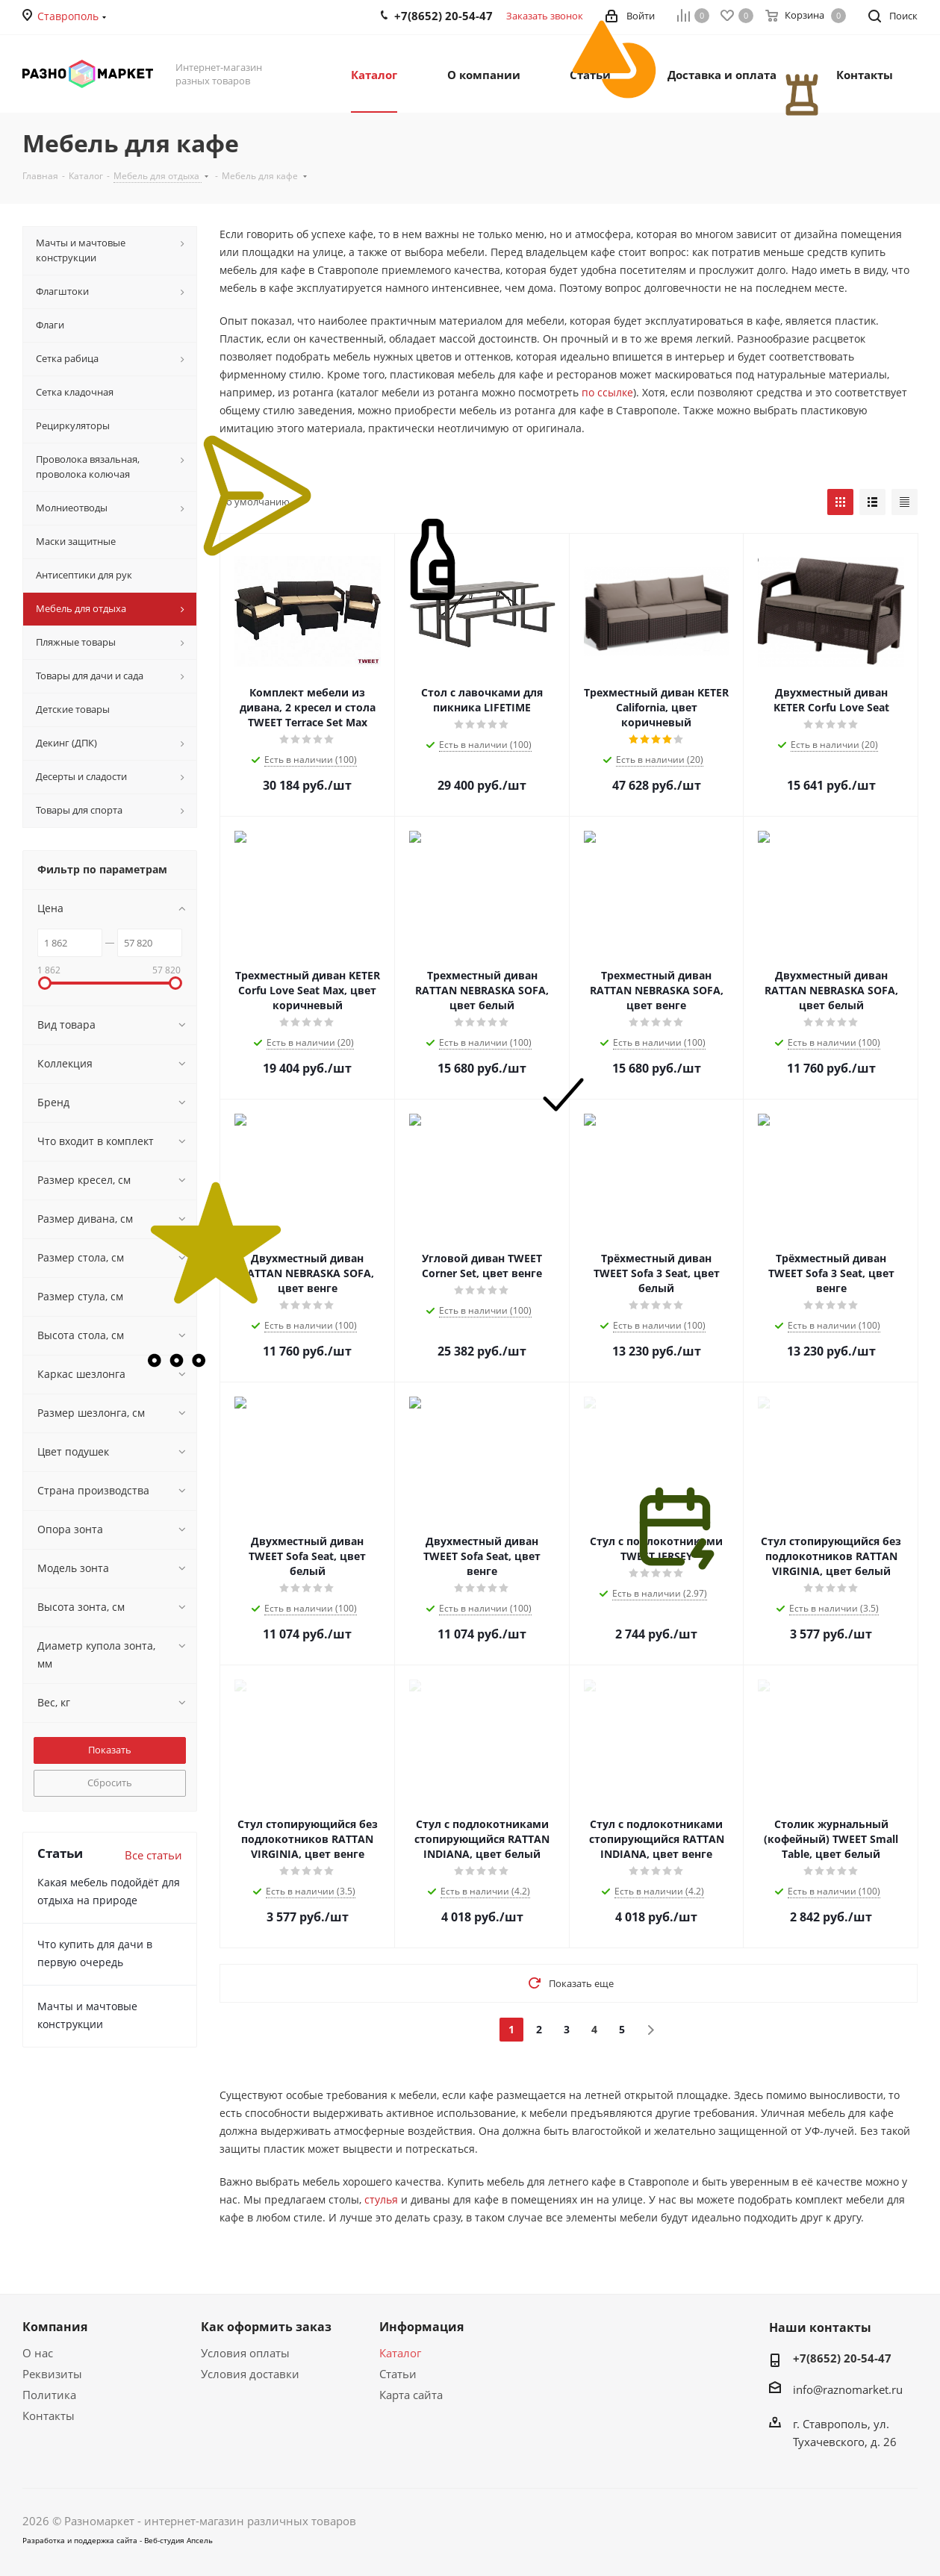  Describe the element at coordinates (176, 1360) in the screenshot. I see `access more options or actions` at that location.